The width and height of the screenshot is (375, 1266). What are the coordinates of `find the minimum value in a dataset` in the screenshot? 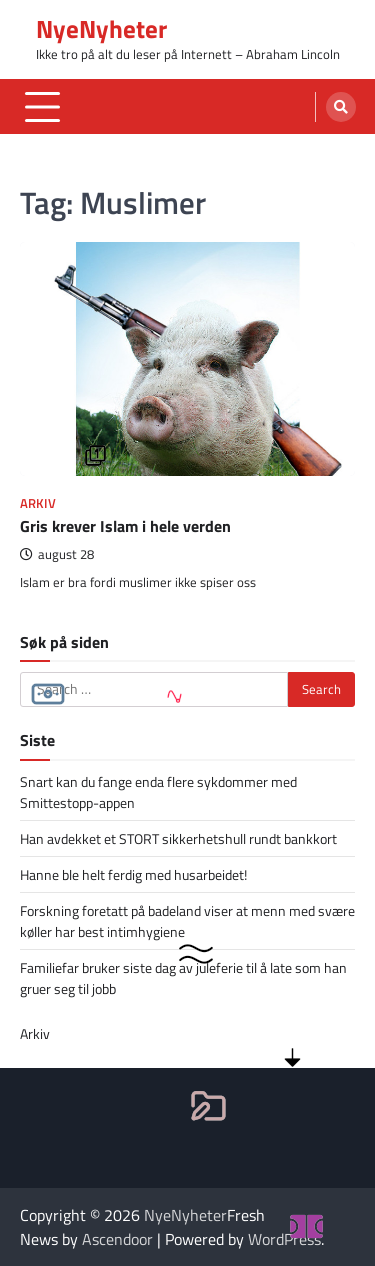 It's located at (174, 696).